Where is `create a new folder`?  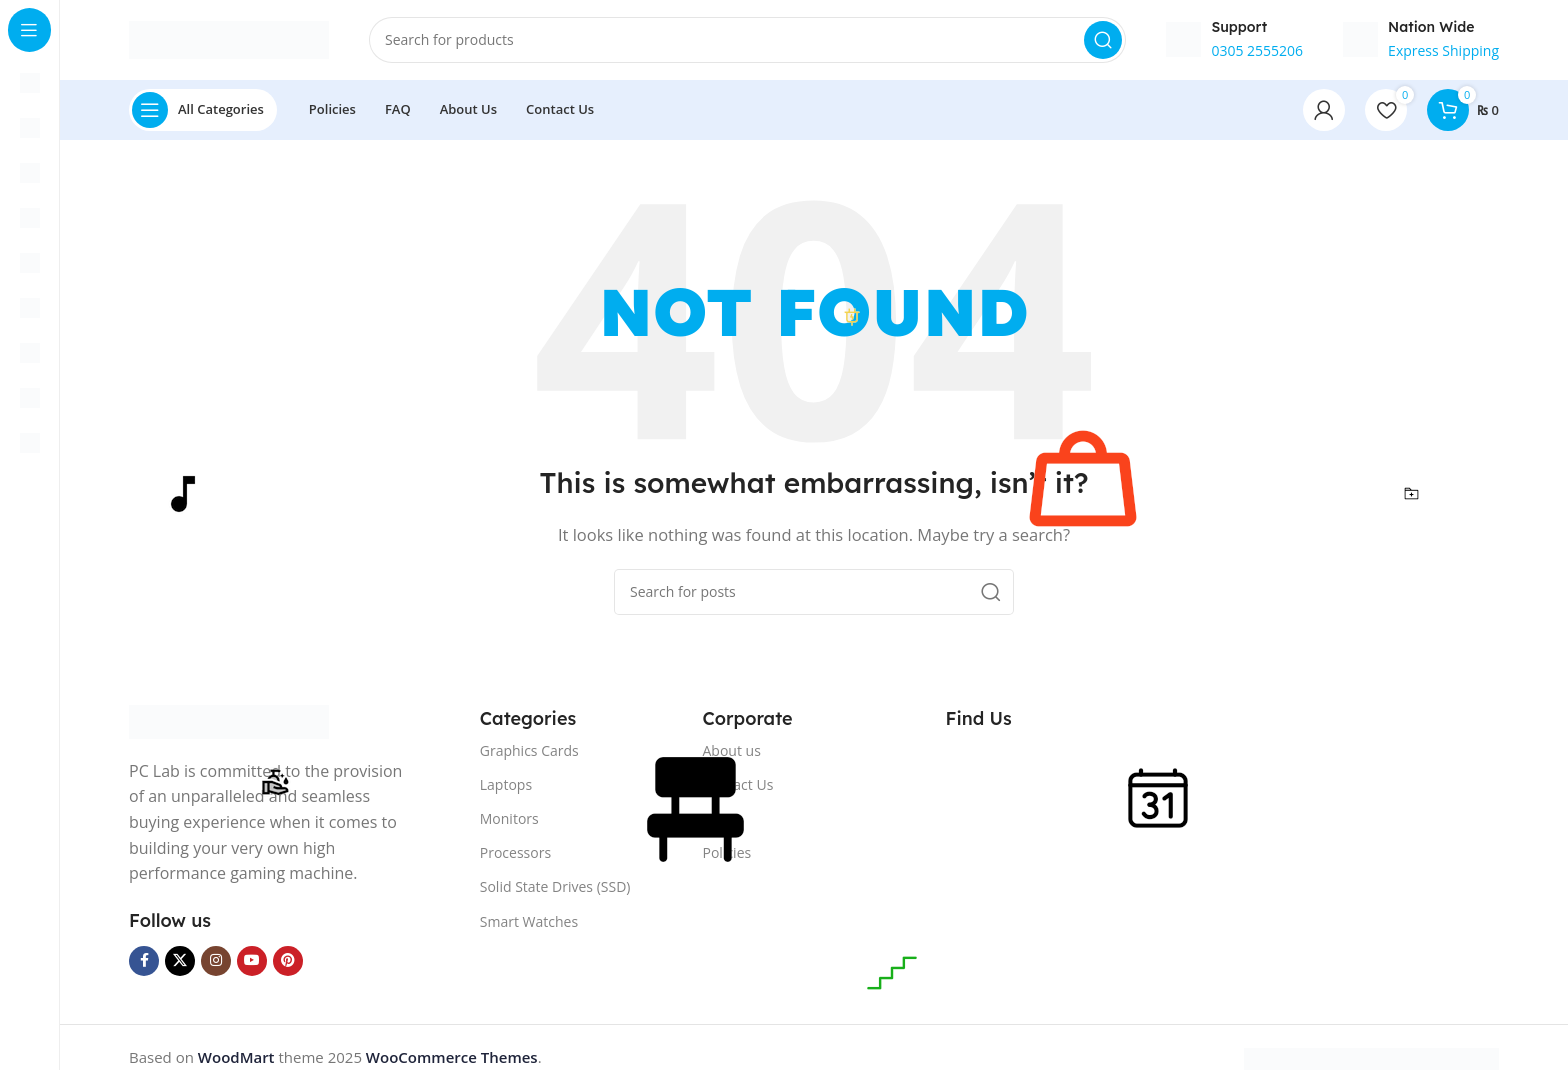 create a new folder is located at coordinates (1411, 493).